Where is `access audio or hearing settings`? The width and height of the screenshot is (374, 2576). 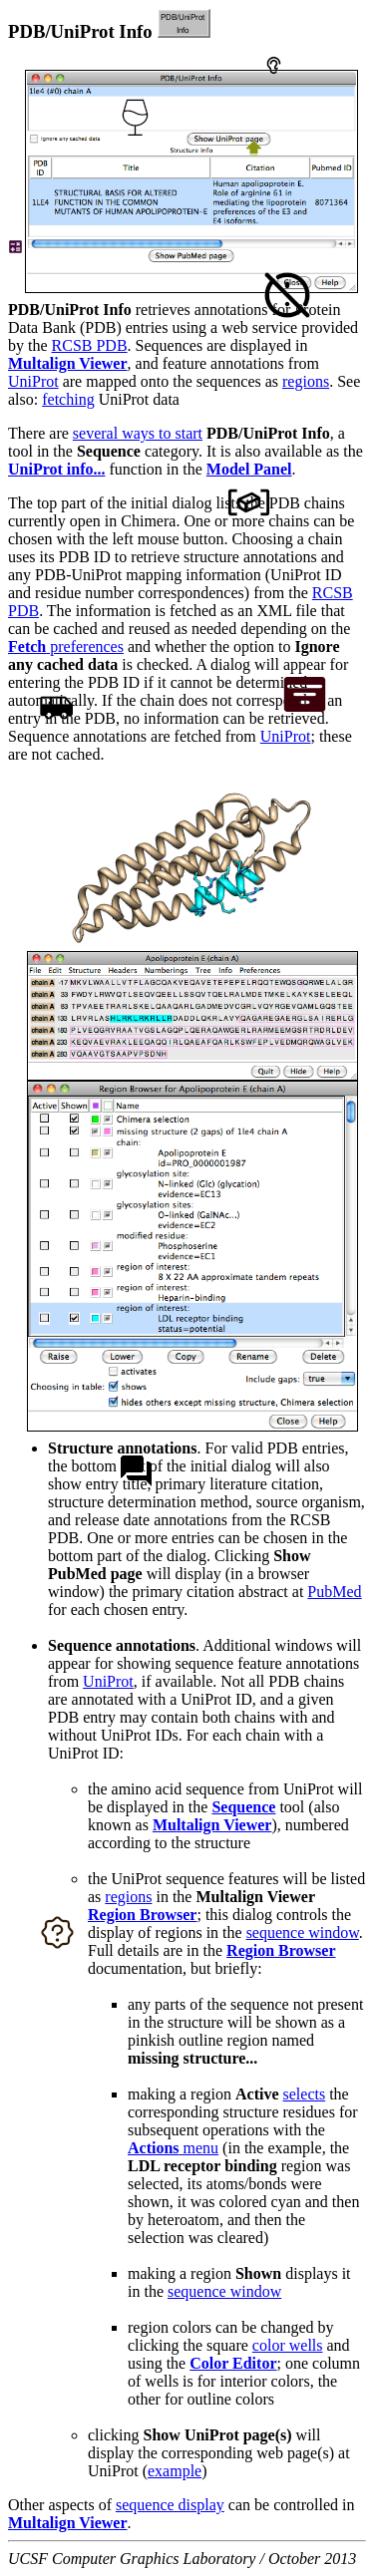 access audio or hearing settings is located at coordinates (273, 65).